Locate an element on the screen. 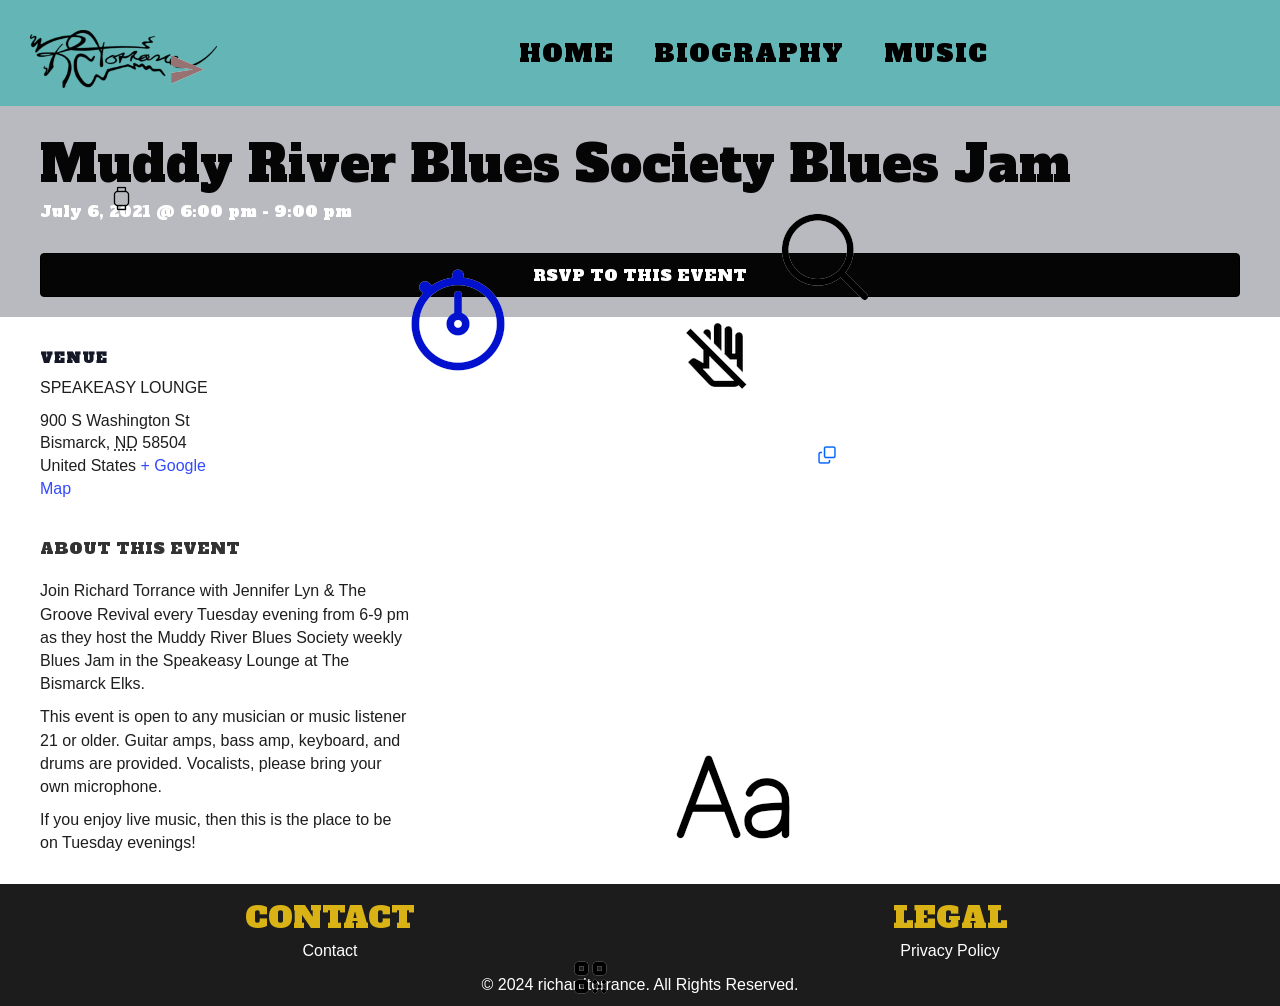 The image size is (1280, 1006). access smartwatch settings or connectivity is located at coordinates (121, 198).